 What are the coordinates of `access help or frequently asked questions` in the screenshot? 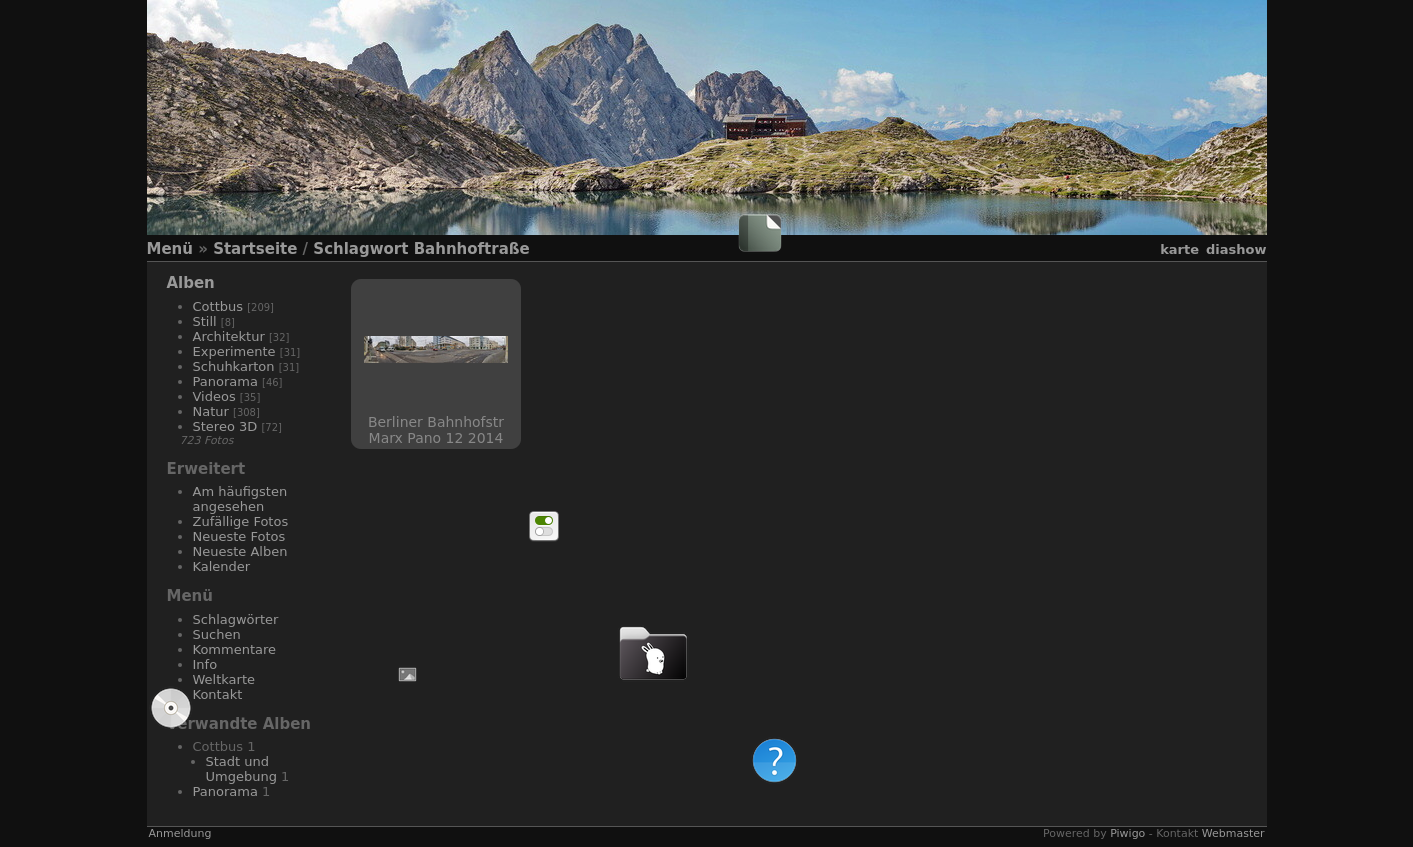 It's located at (774, 760).